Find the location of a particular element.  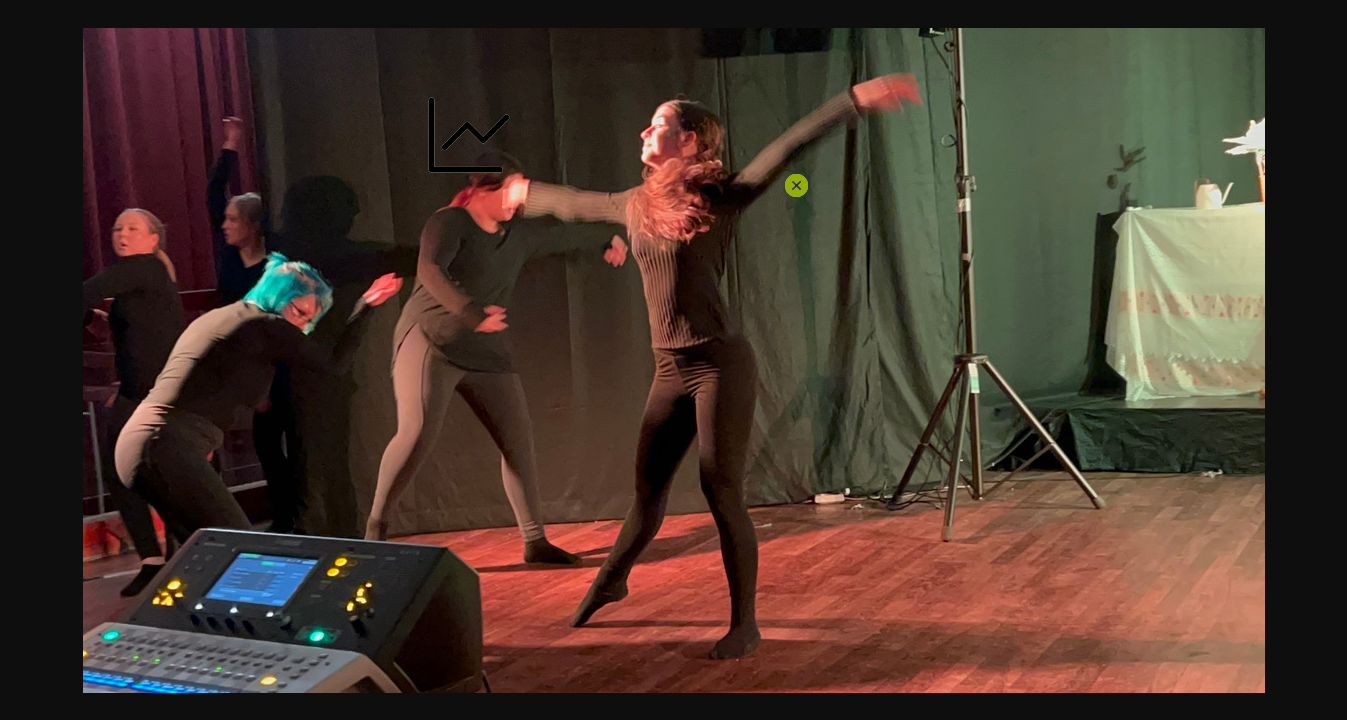

view analytics or statistics is located at coordinates (470, 135).